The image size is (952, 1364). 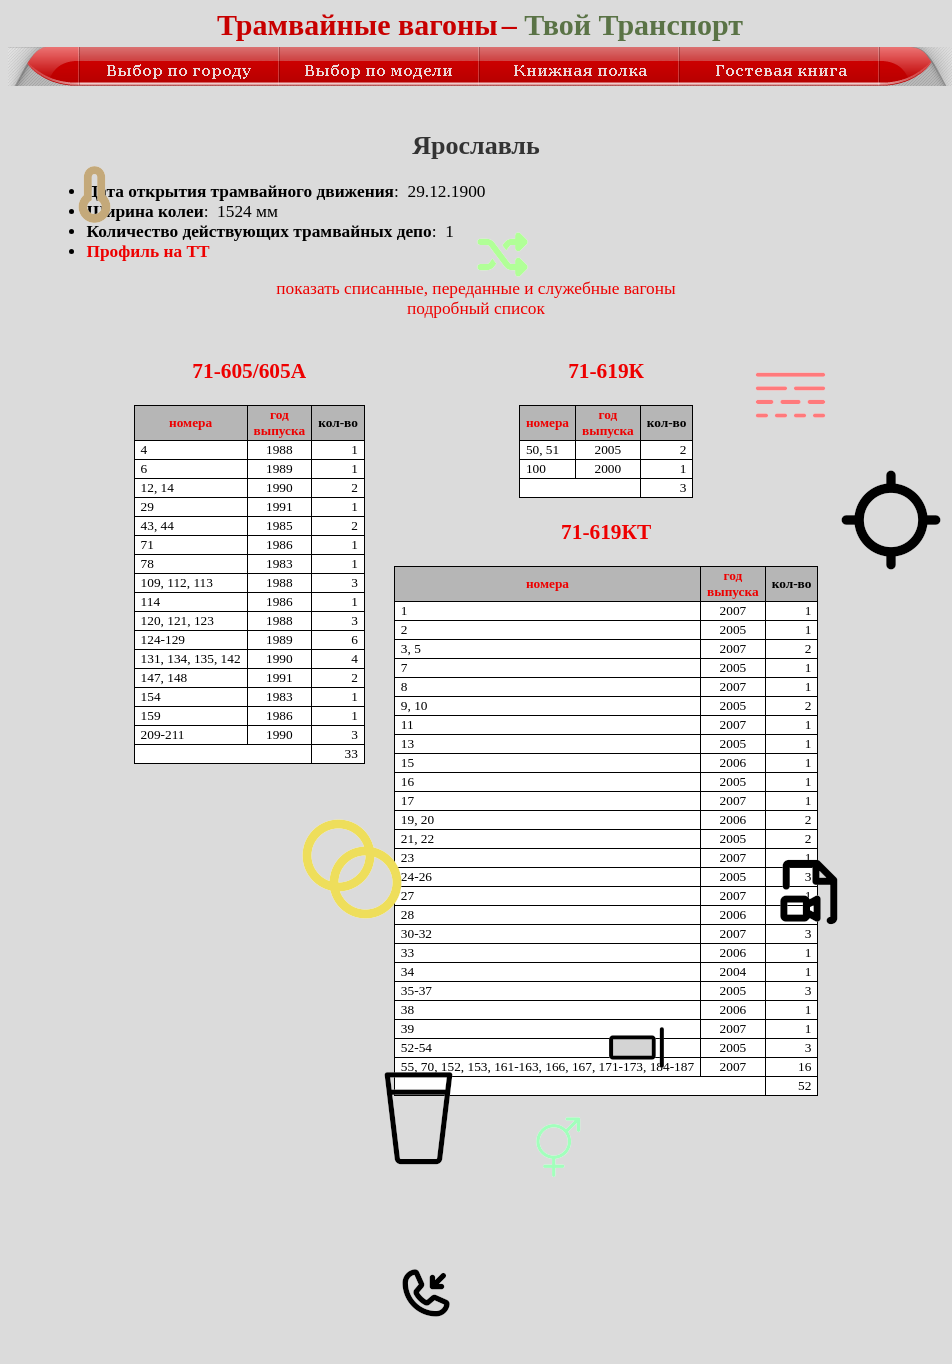 What do you see at coordinates (94, 194) in the screenshot?
I see `indicates high temperature reading` at bounding box center [94, 194].